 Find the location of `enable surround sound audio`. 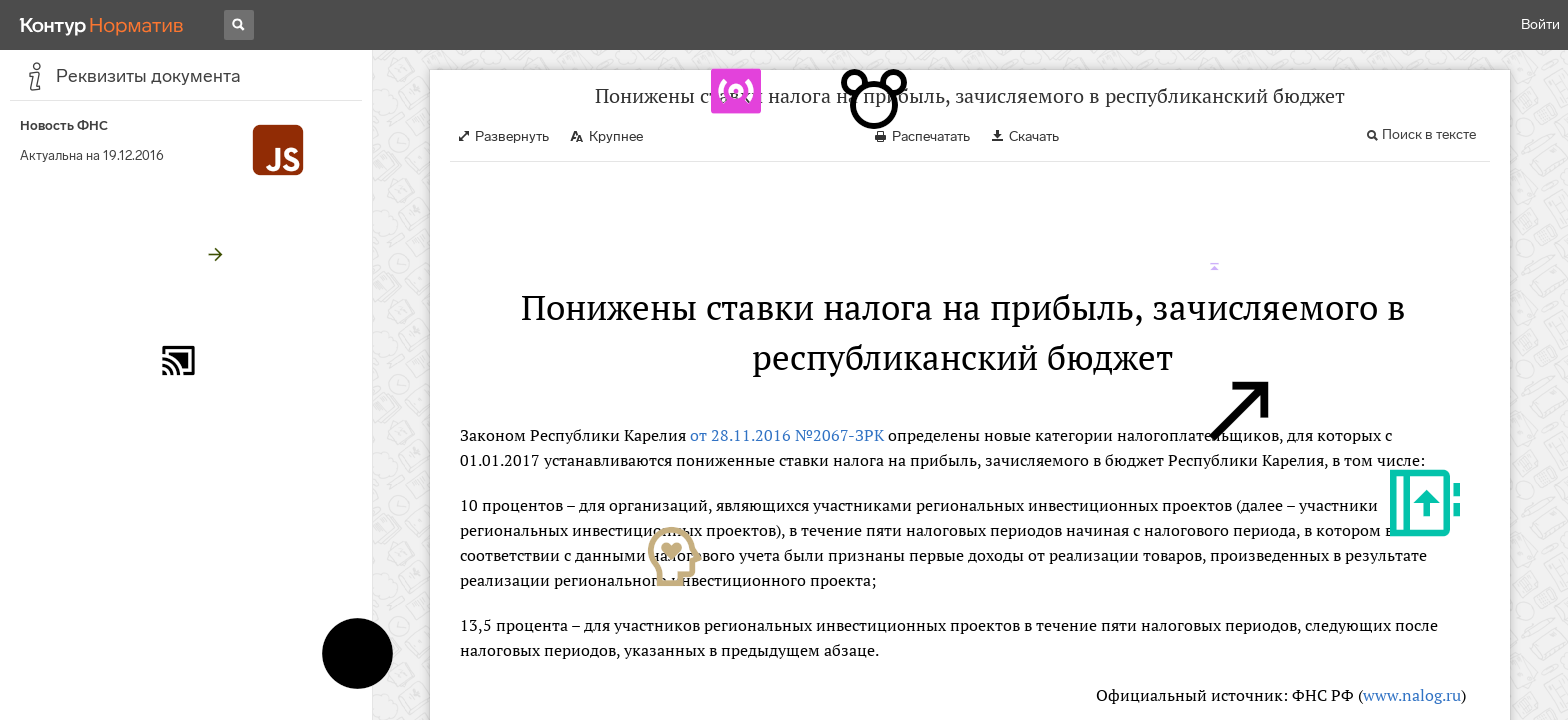

enable surround sound audio is located at coordinates (736, 91).